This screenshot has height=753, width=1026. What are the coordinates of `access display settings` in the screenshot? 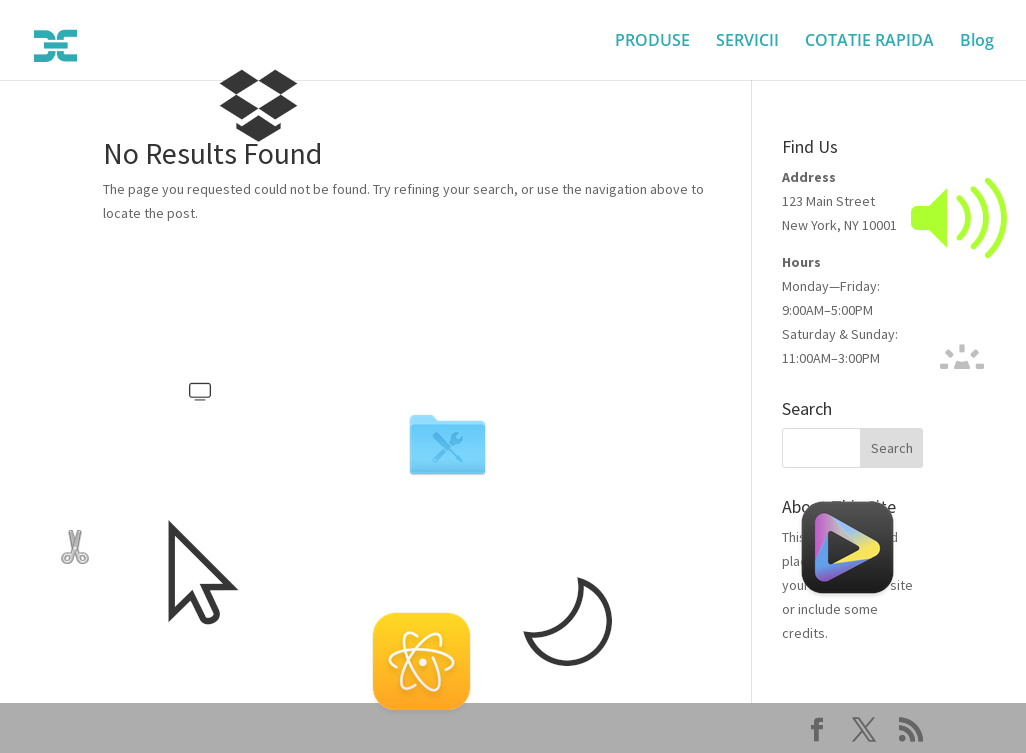 It's located at (200, 391).